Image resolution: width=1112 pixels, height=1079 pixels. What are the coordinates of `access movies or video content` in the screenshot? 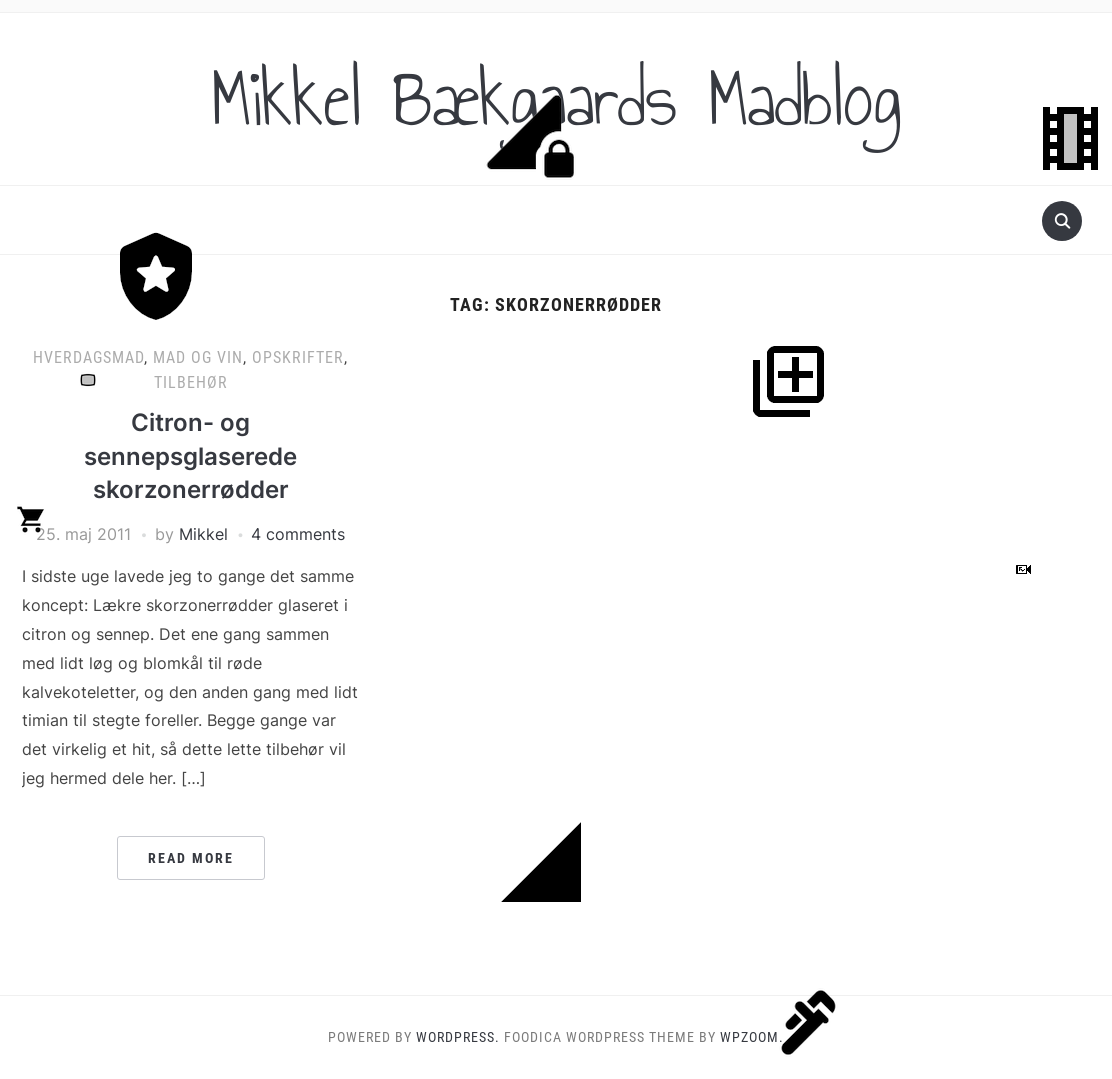 It's located at (1070, 138).